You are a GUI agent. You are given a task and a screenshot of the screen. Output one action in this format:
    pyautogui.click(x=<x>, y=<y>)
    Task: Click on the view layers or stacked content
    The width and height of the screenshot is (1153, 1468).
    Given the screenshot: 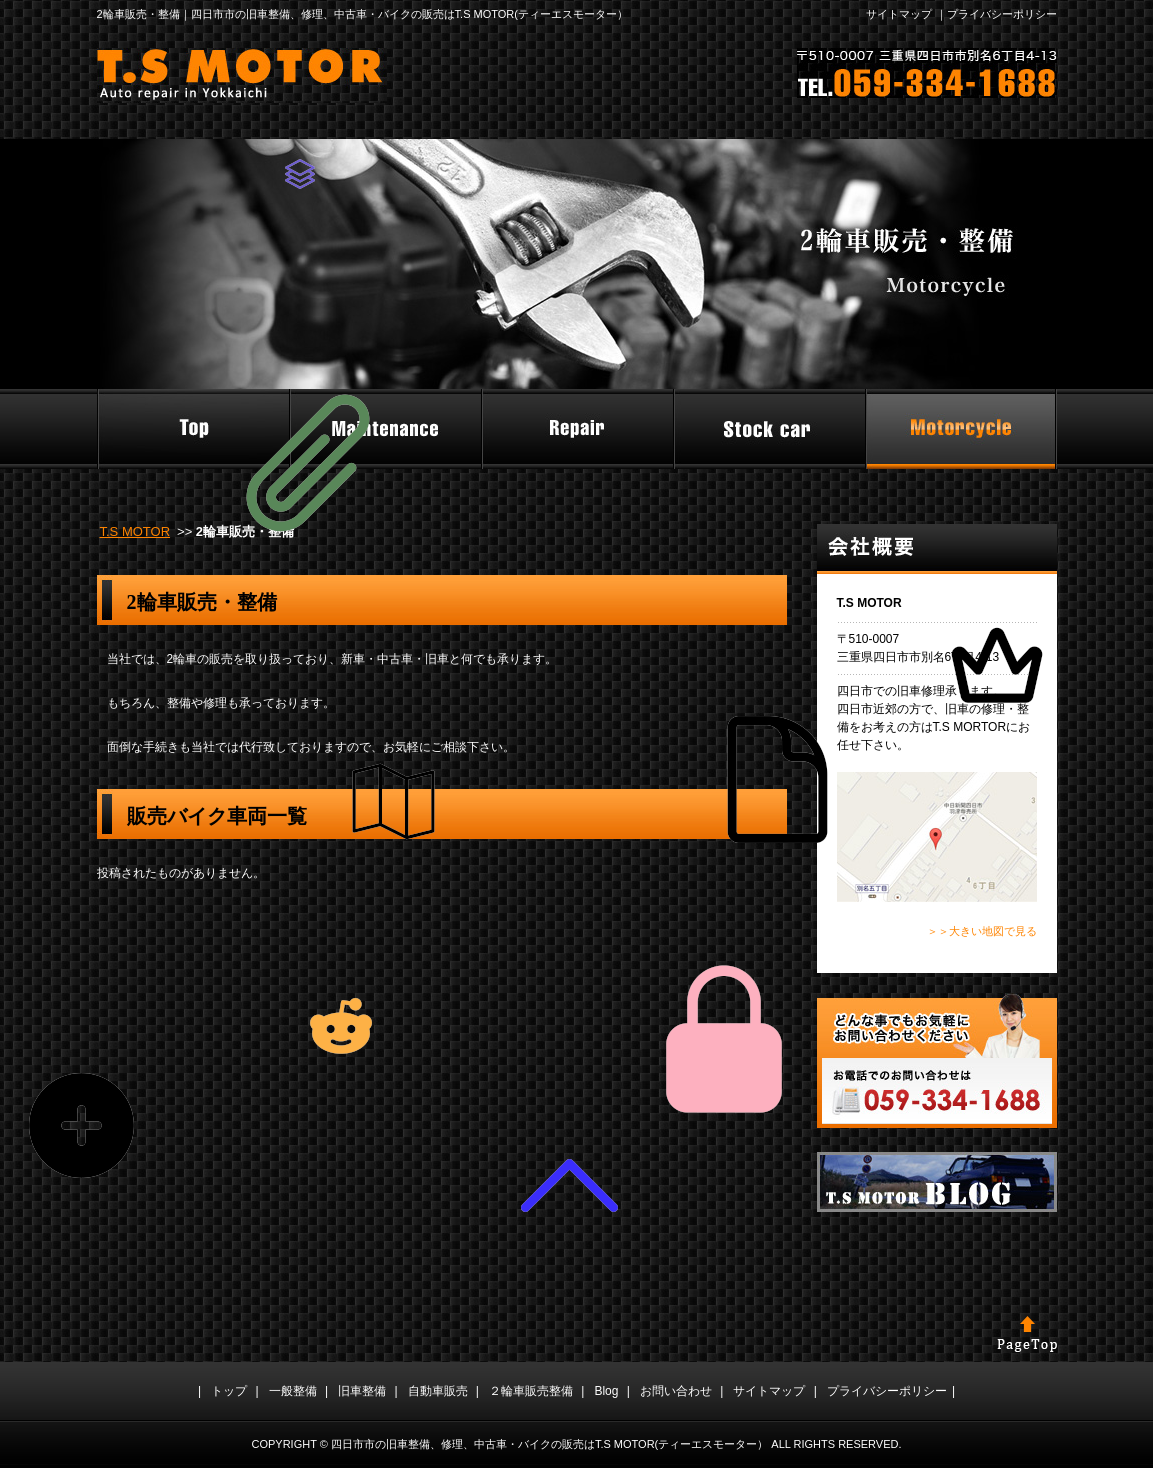 What is the action you would take?
    pyautogui.click(x=300, y=174)
    